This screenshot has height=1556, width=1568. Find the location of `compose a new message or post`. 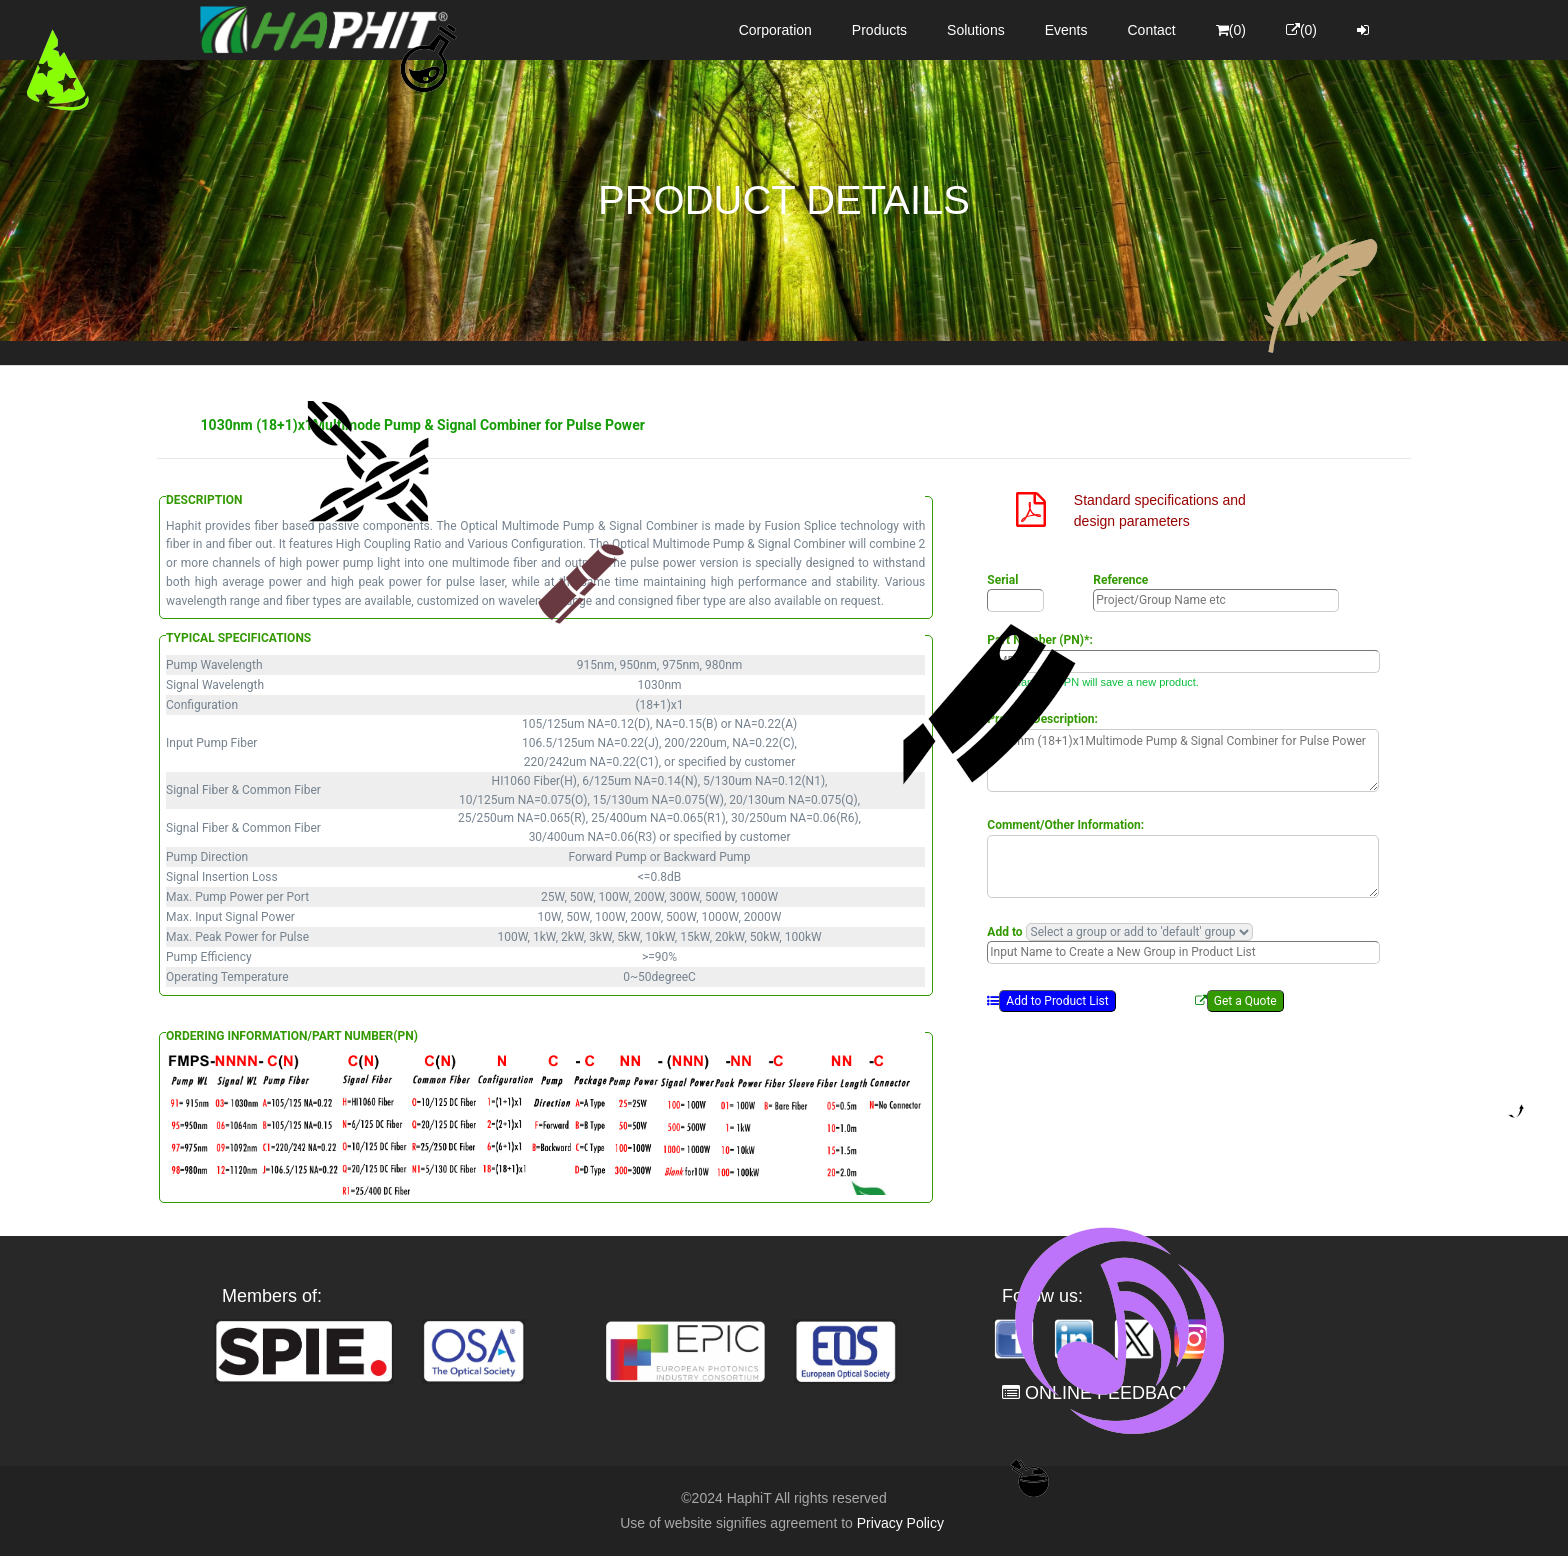

compose a new message or post is located at coordinates (1319, 296).